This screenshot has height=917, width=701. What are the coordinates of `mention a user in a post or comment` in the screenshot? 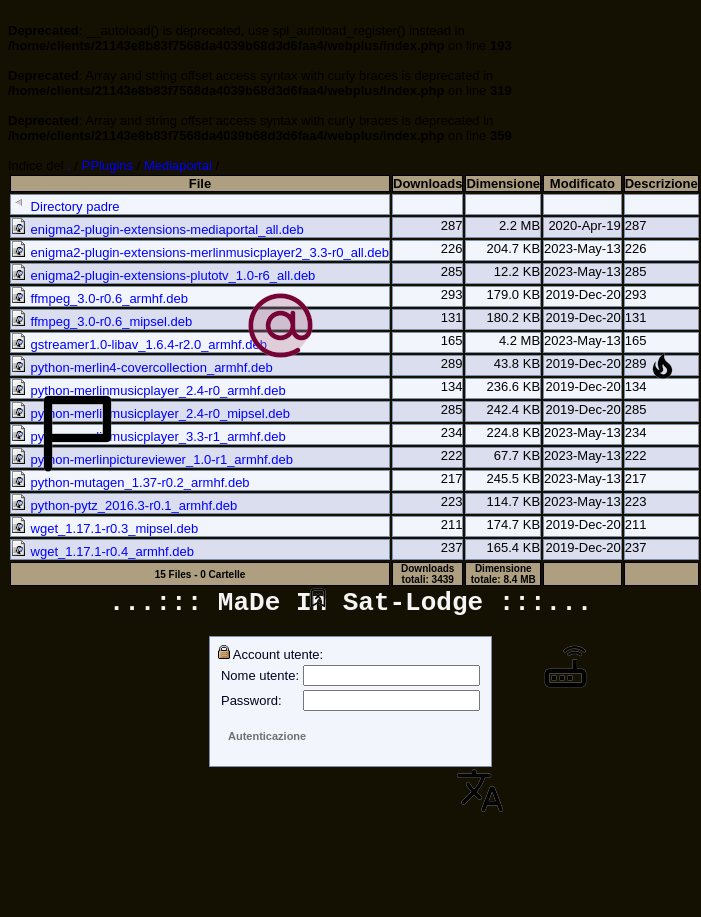 It's located at (280, 325).